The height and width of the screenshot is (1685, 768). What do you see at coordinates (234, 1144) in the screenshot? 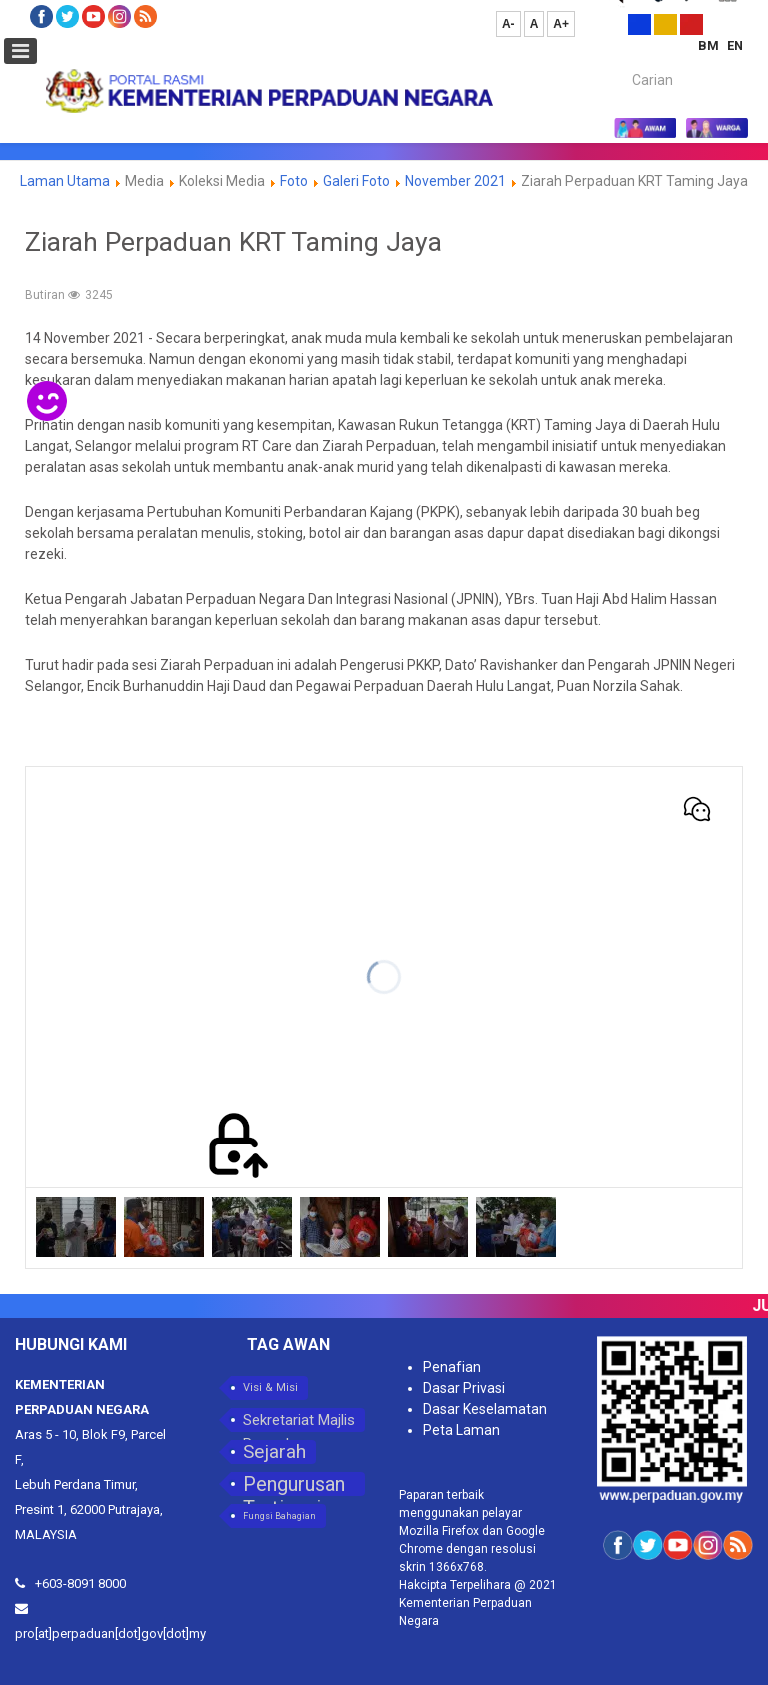
I see `upload or sync secured data` at bounding box center [234, 1144].